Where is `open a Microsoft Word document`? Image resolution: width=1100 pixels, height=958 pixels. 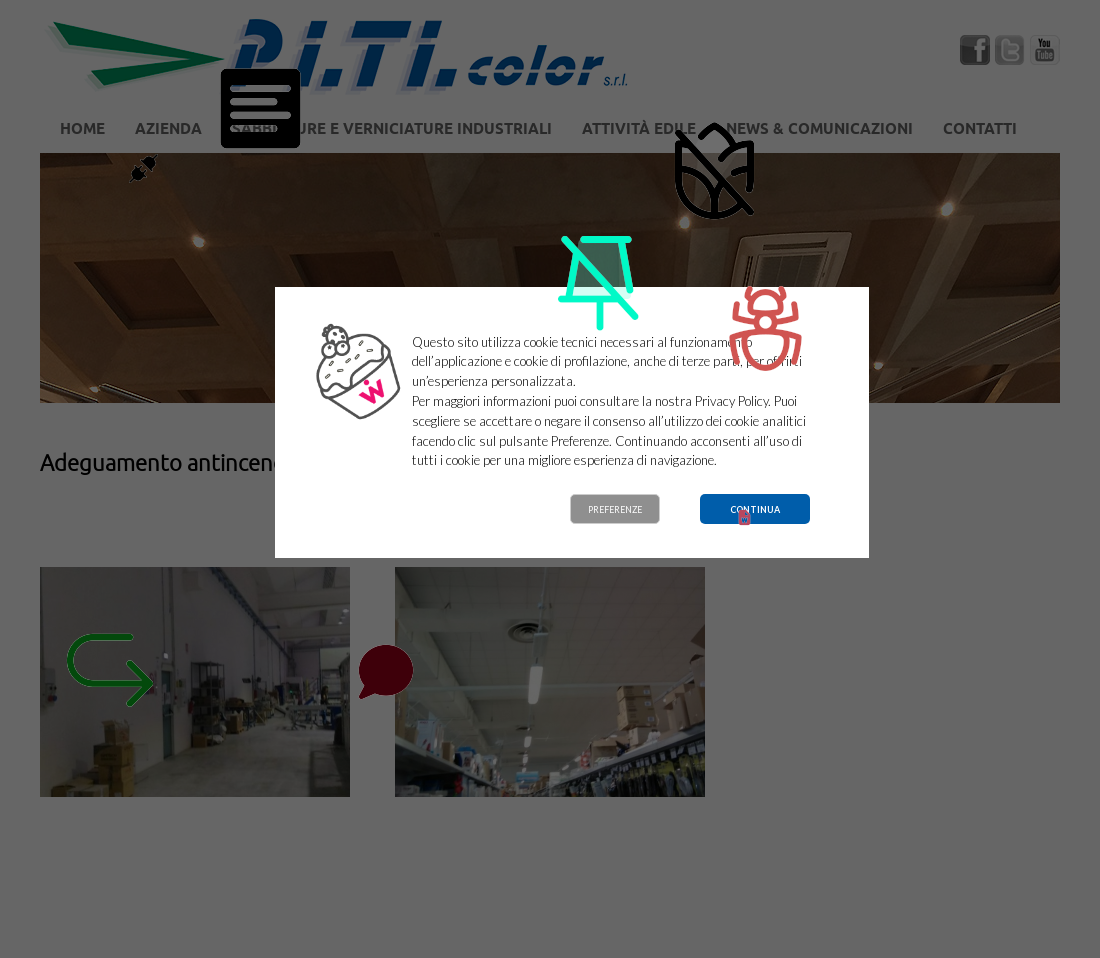 open a Microsoft Word document is located at coordinates (744, 517).